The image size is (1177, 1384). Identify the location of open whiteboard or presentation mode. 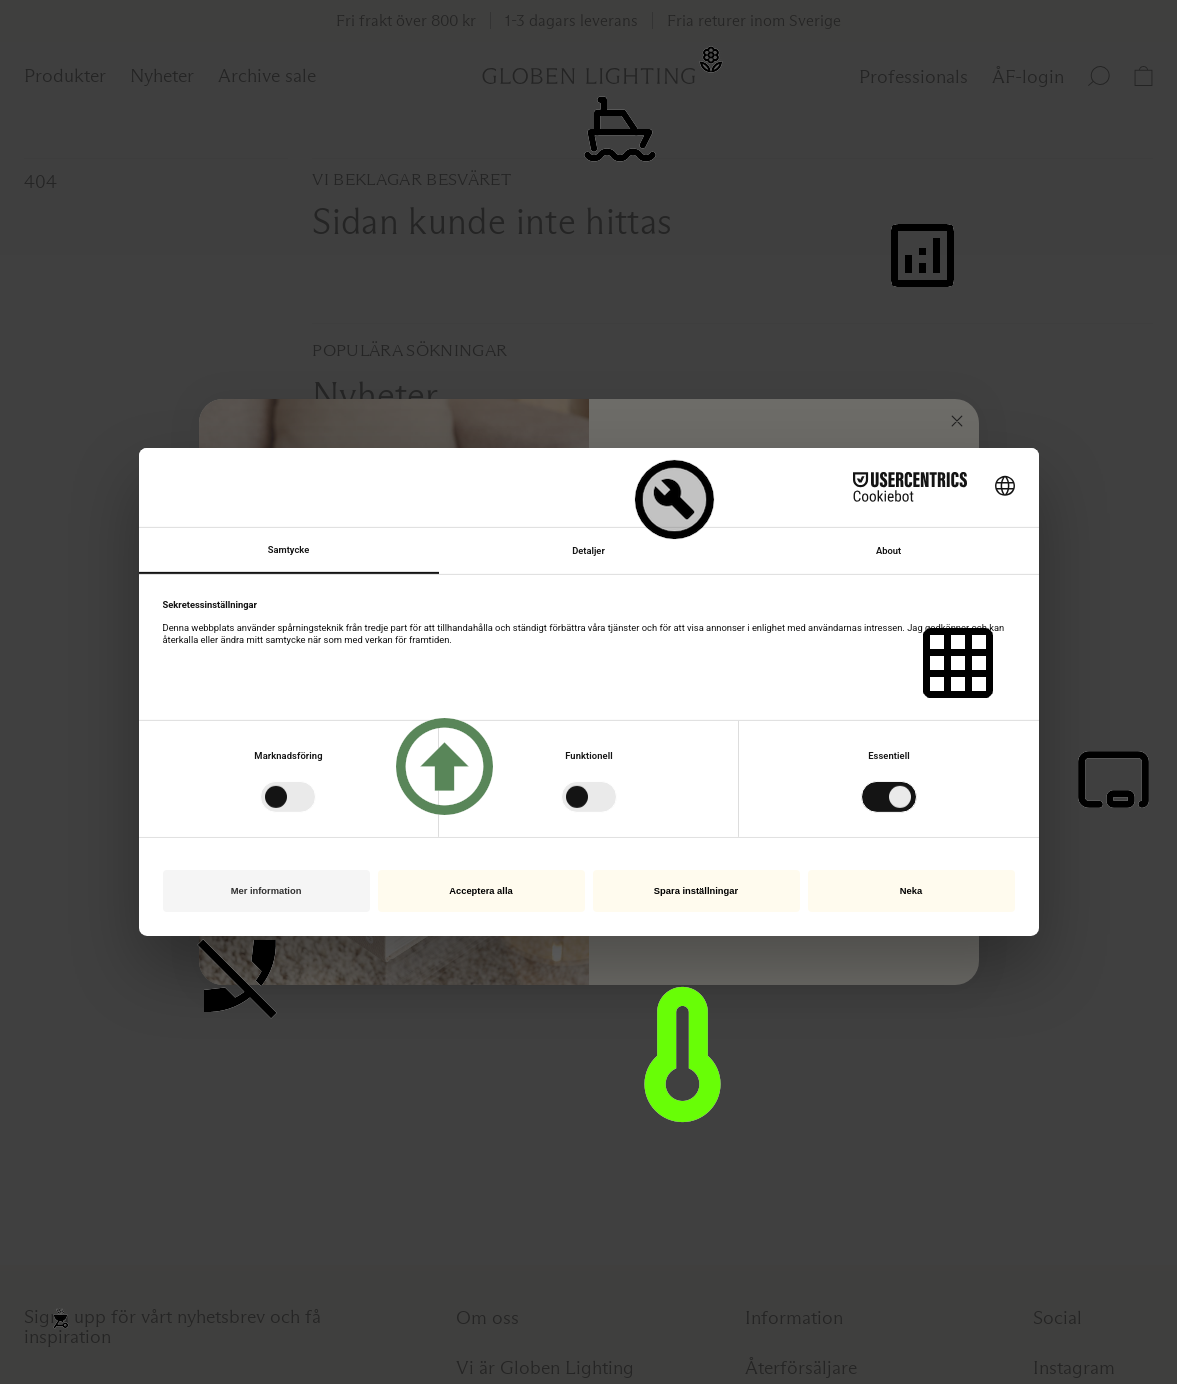
(1113, 779).